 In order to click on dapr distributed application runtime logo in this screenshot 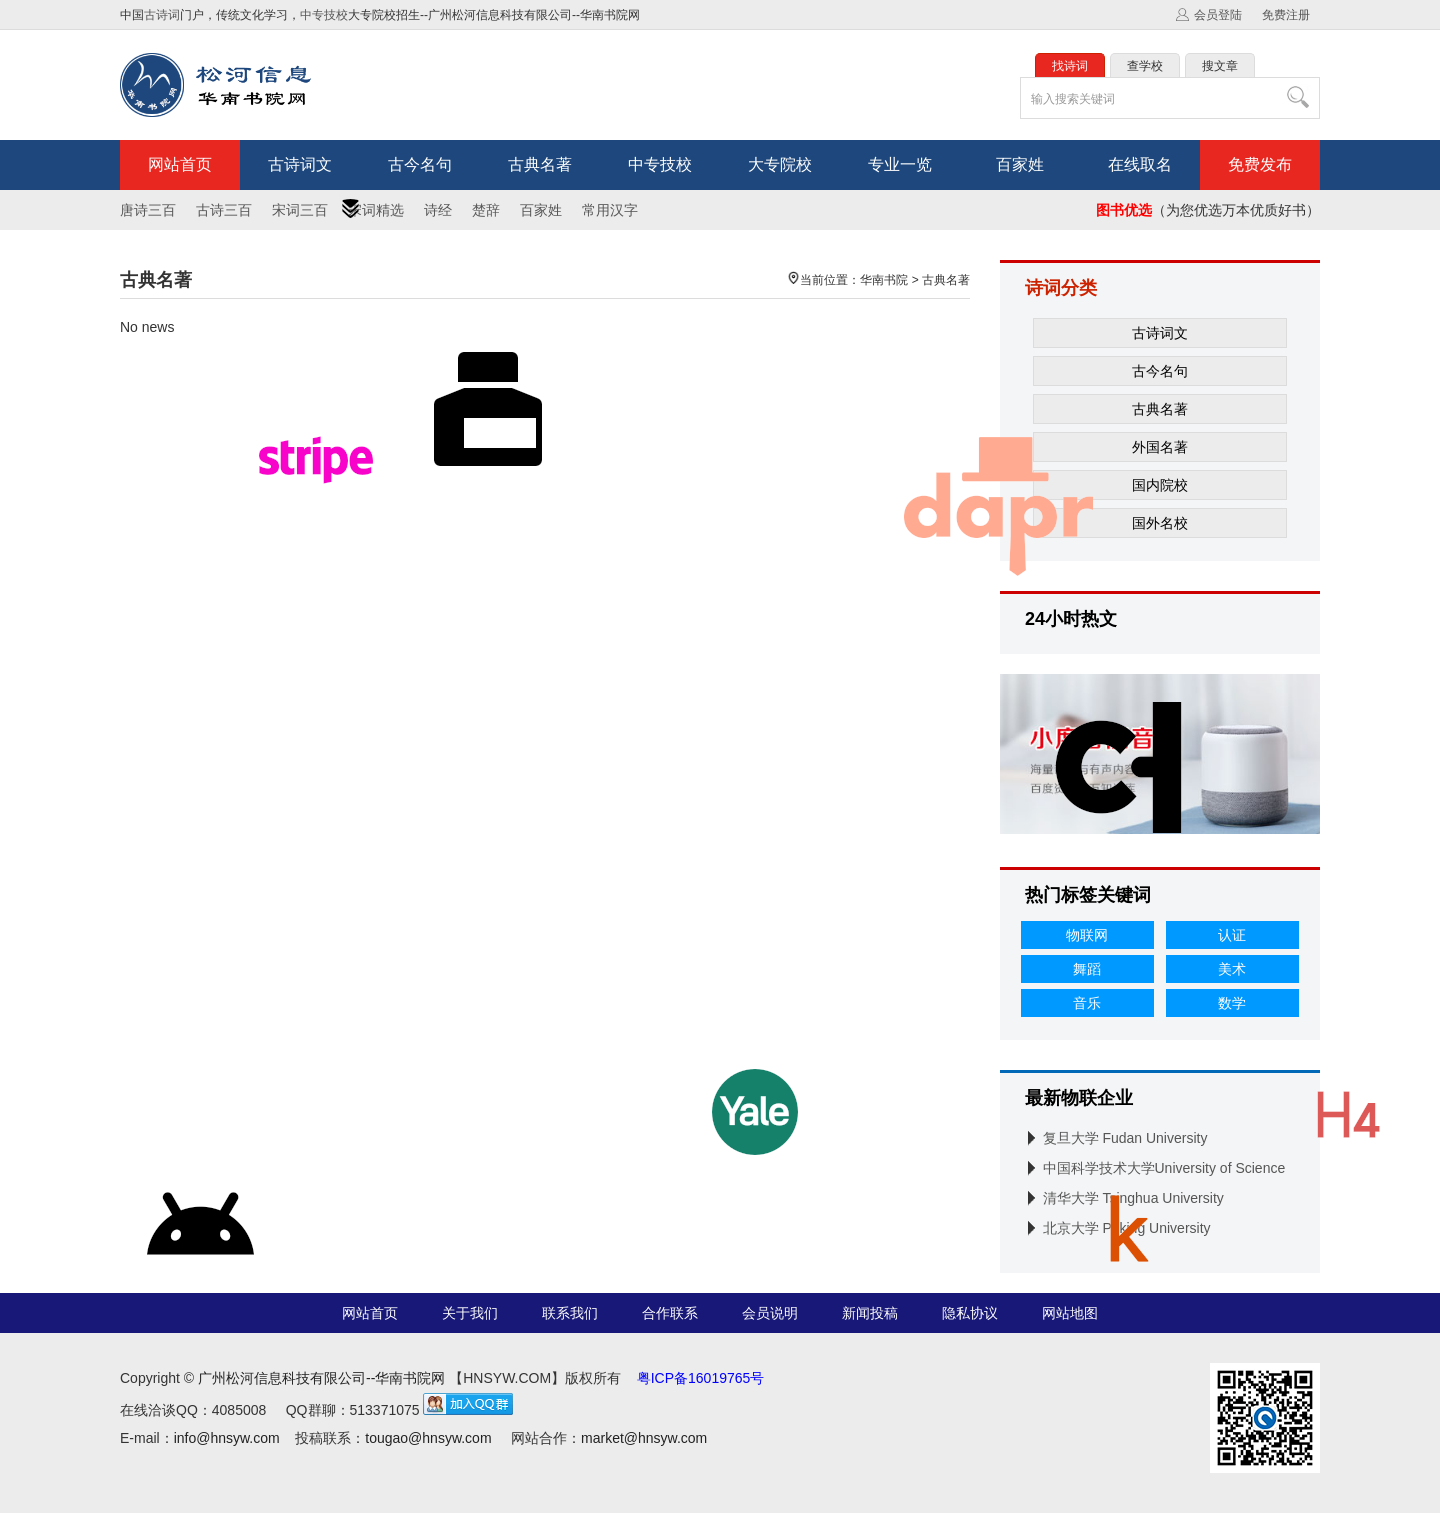, I will do `click(998, 506)`.